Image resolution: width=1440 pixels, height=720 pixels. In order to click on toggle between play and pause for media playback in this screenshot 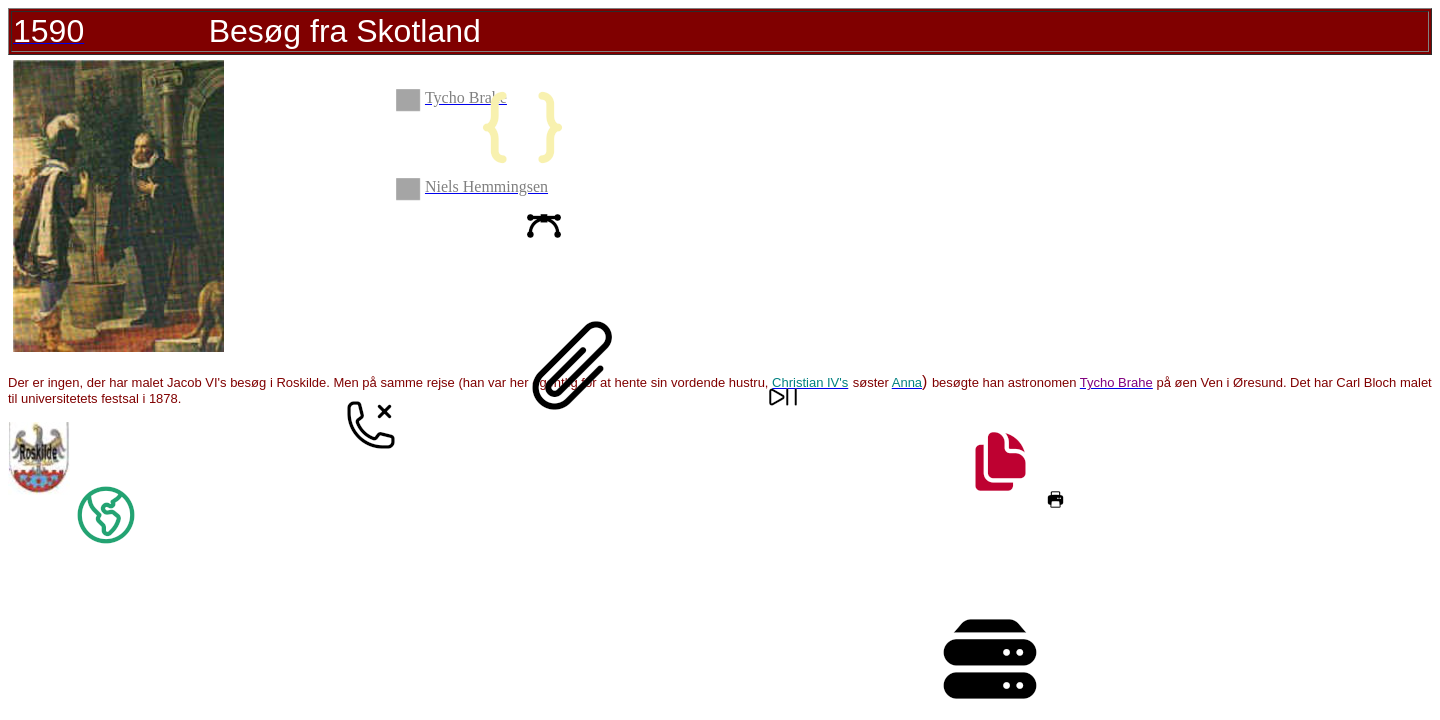, I will do `click(783, 396)`.